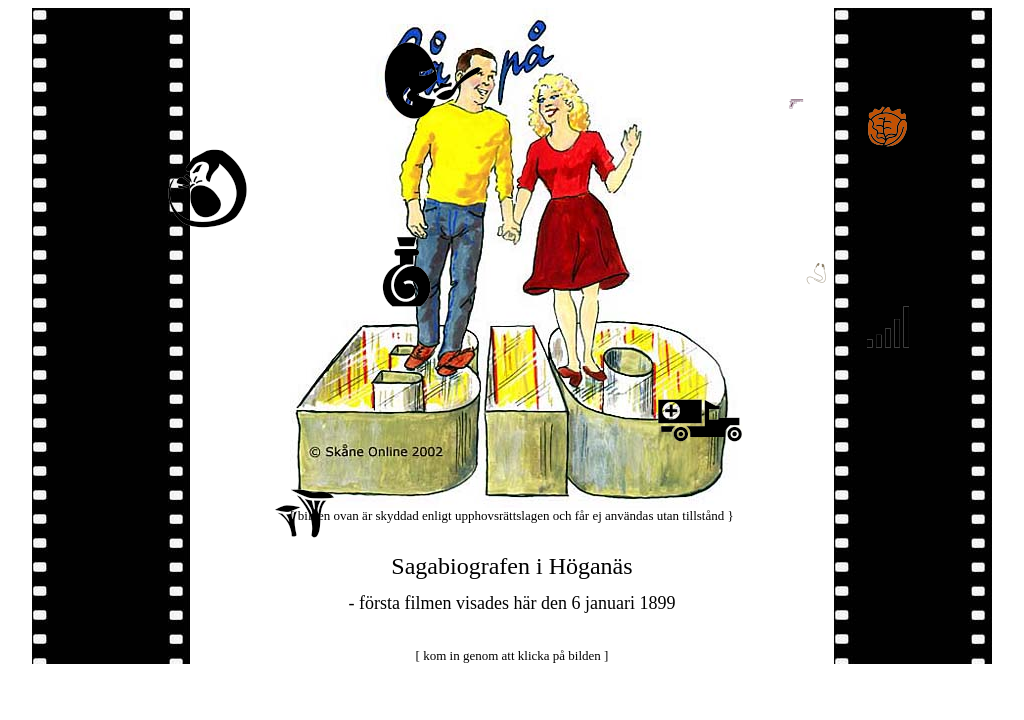  Describe the element at coordinates (816, 273) in the screenshot. I see `connect to wireless earbuds` at that location.